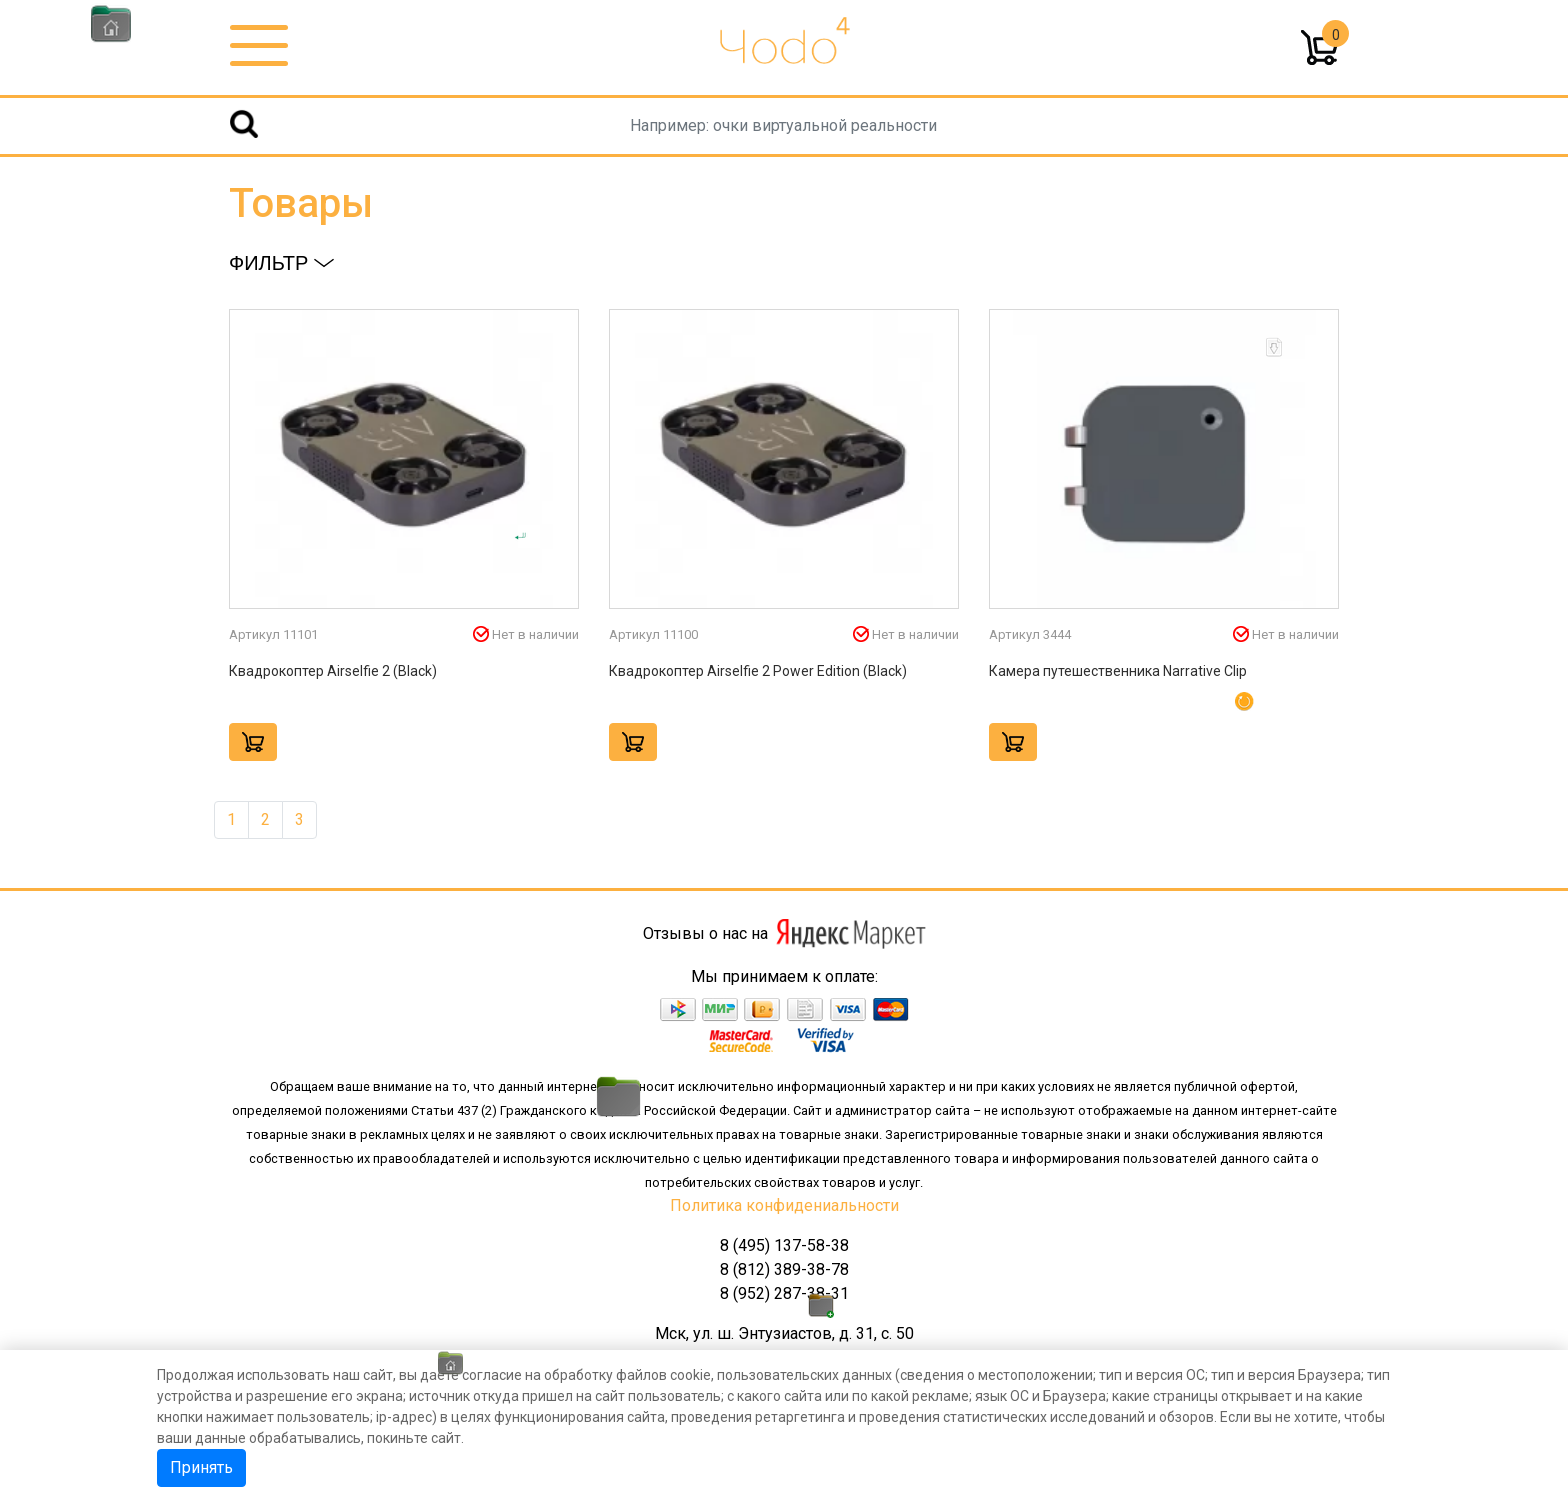 The image size is (1568, 1502). Describe the element at coordinates (618, 1096) in the screenshot. I see `open folder to view contents` at that location.